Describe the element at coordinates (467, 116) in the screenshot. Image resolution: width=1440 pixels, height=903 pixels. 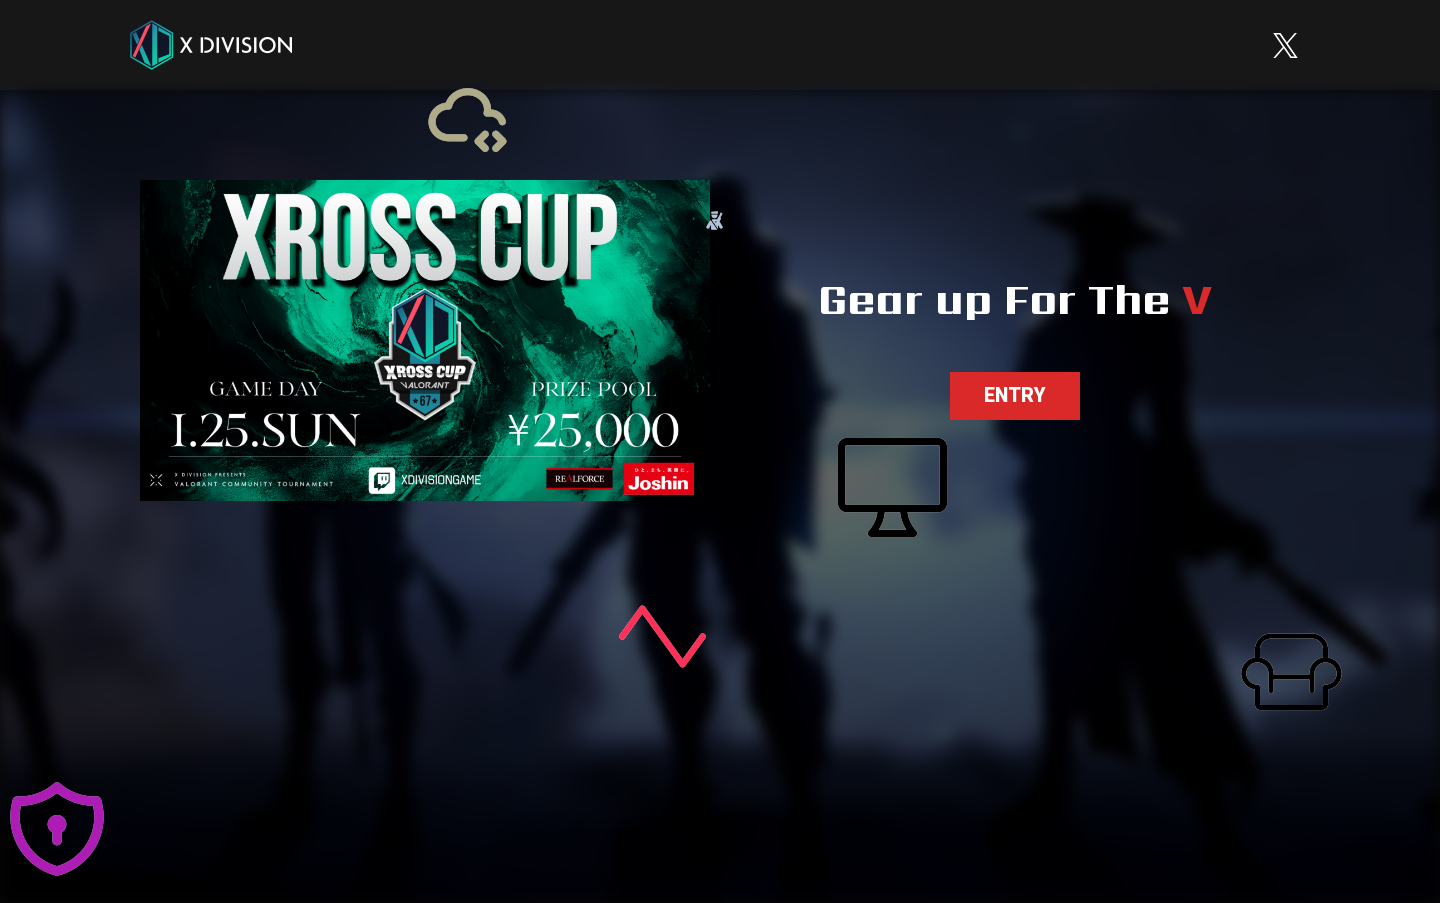
I see `access cloud-based code or development tools` at that location.